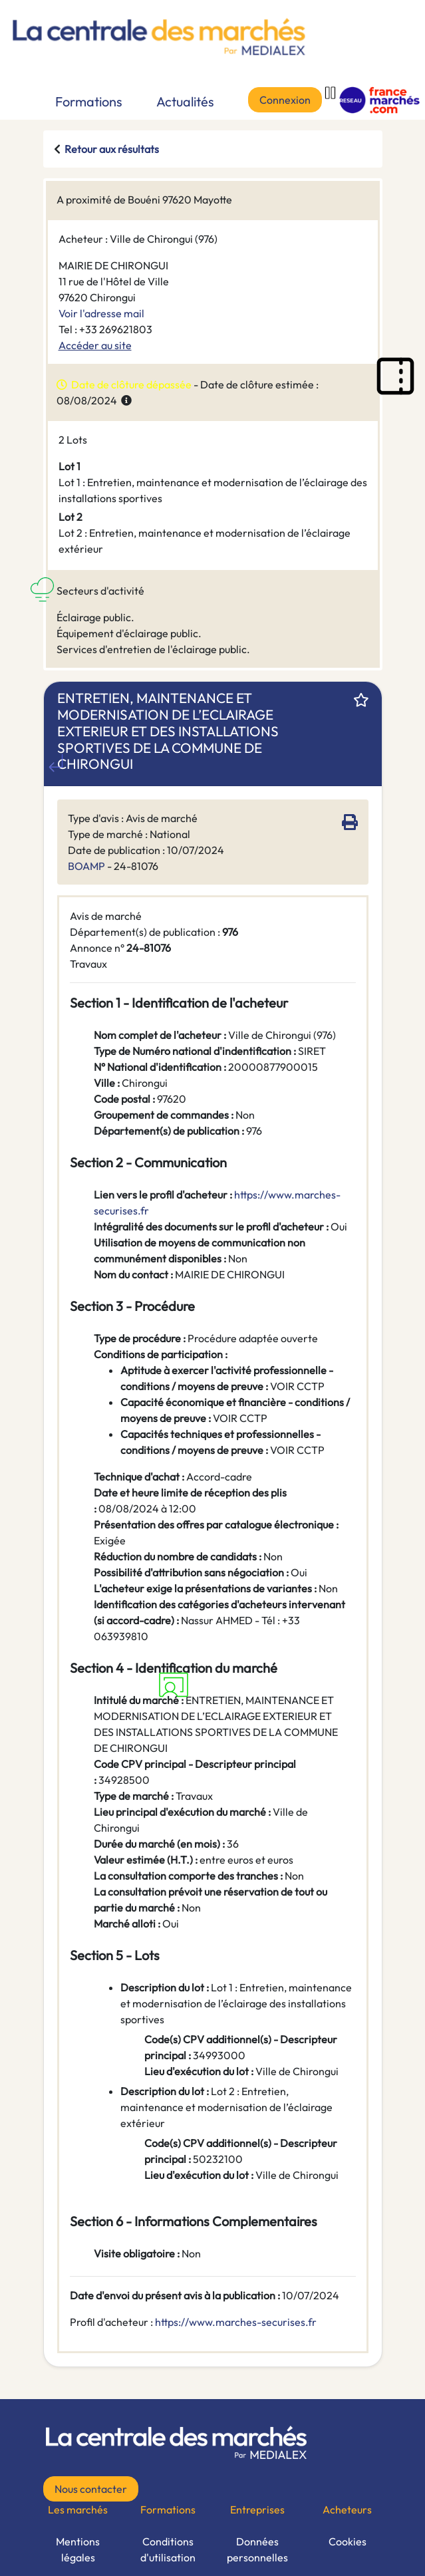  Describe the element at coordinates (42, 589) in the screenshot. I see `indicates foggy weather conditions` at that location.